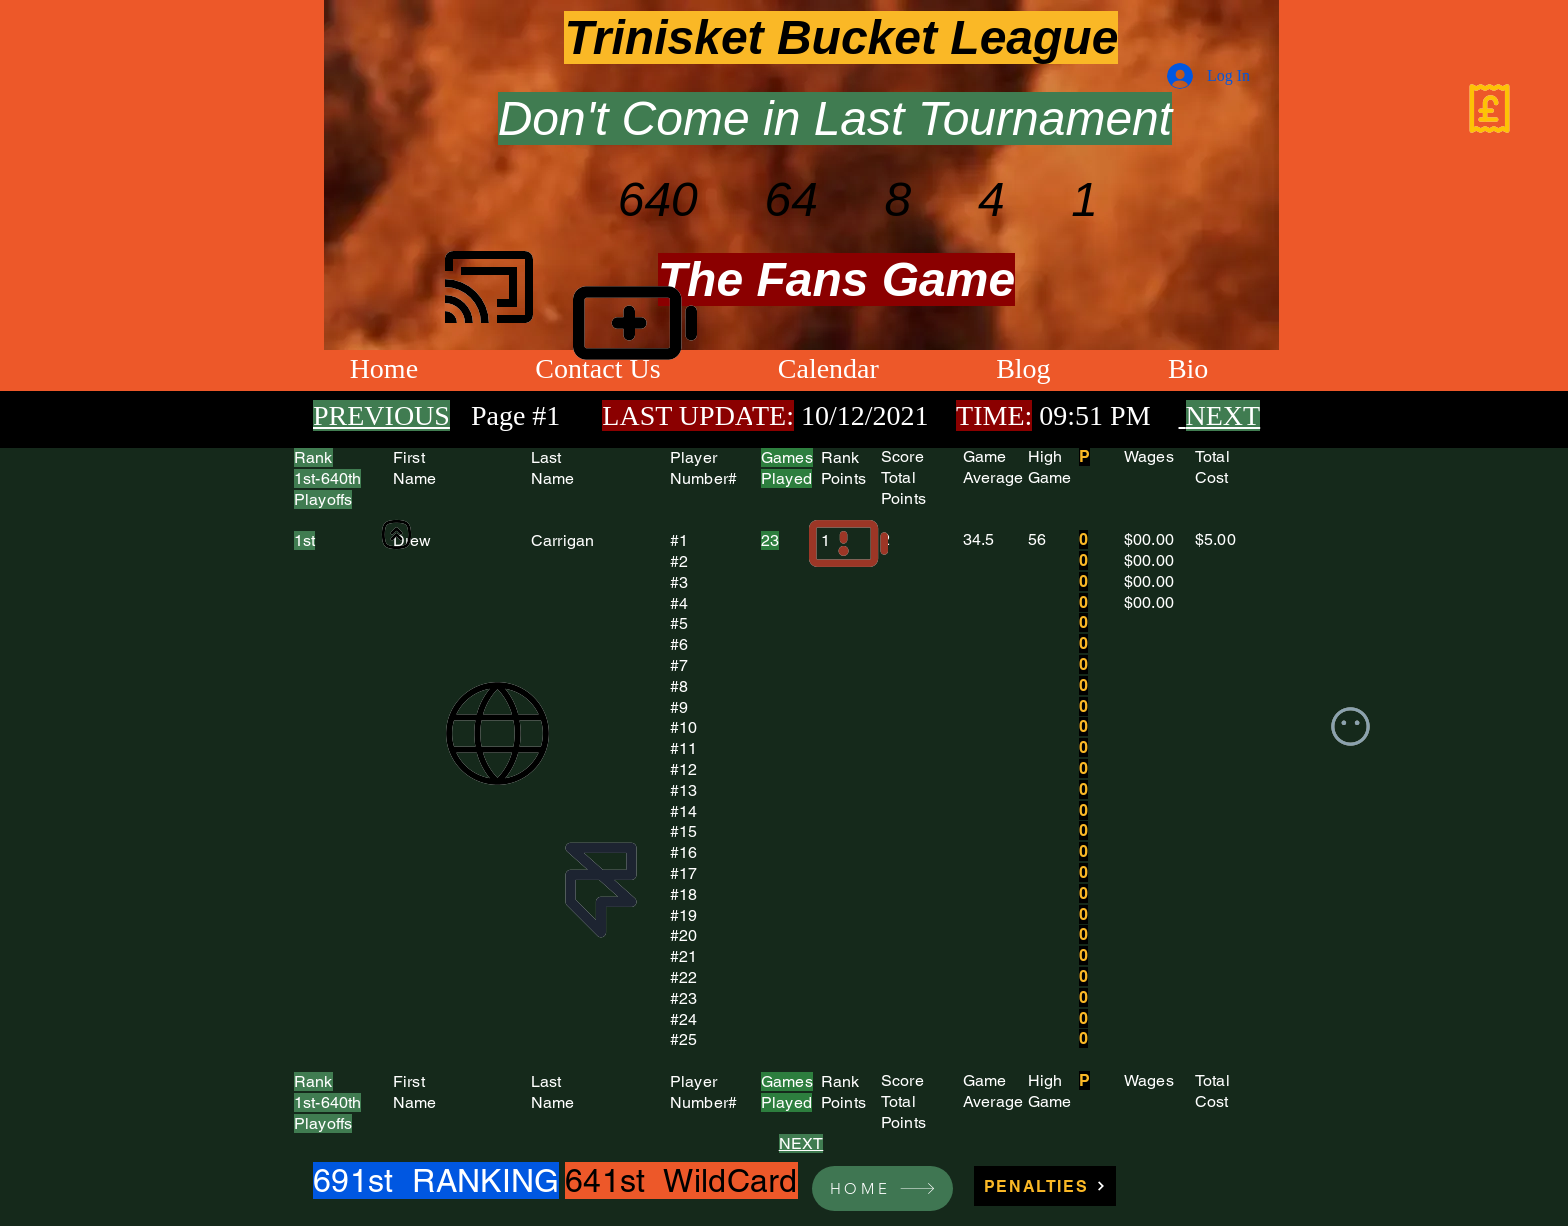 This screenshot has width=1568, height=1226. Describe the element at coordinates (601, 885) in the screenshot. I see `open Framer app` at that location.